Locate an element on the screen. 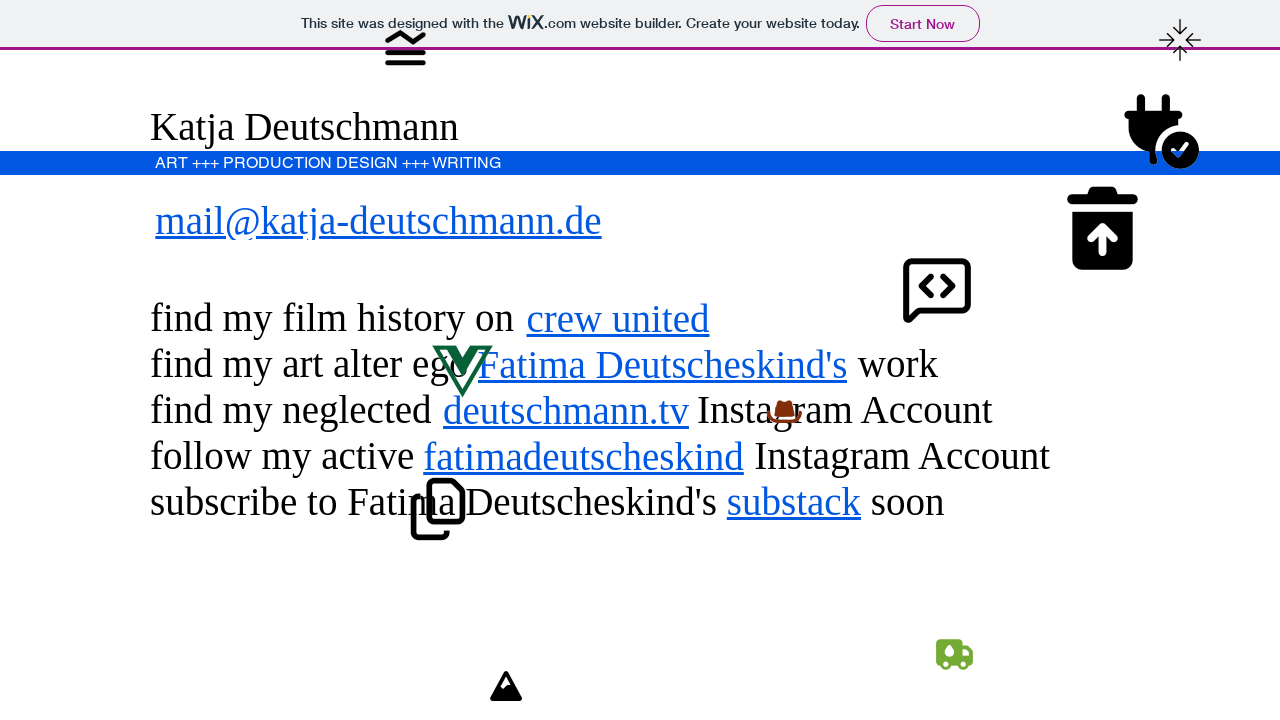 Image resolution: width=1280 pixels, height=720 pixels. indicates successful connection or power status is located at coordinates (1157, 131).